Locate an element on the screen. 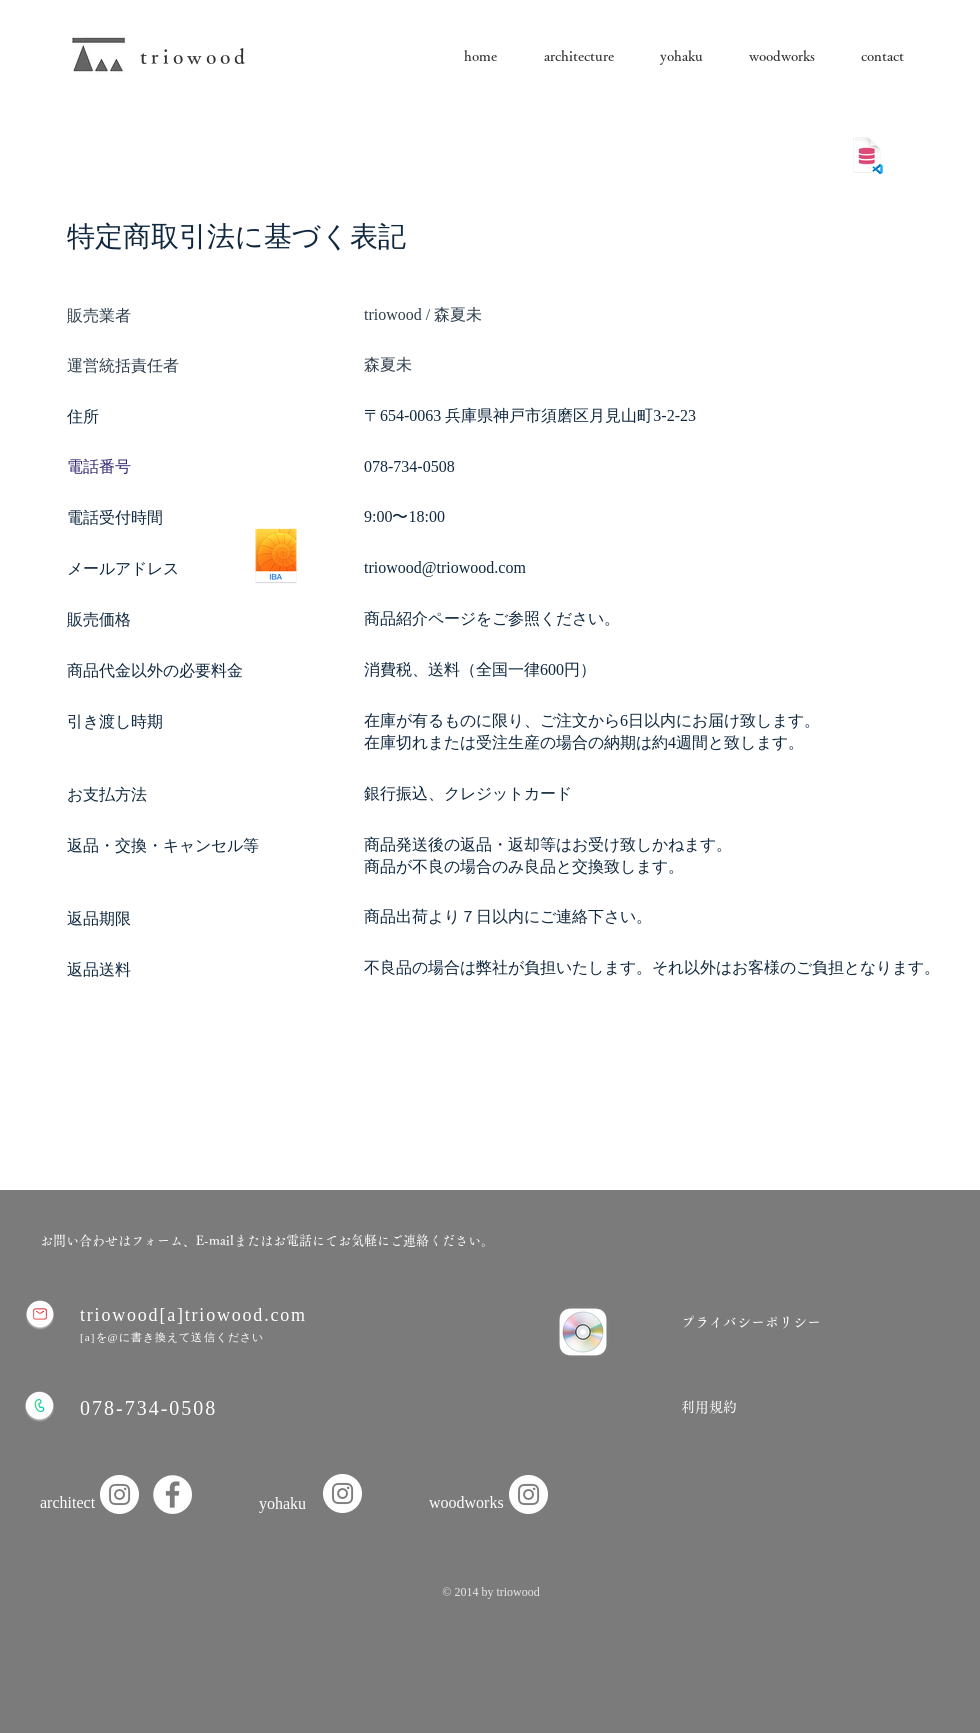  open an iBooks Author document is located at coordinates (276, 557).